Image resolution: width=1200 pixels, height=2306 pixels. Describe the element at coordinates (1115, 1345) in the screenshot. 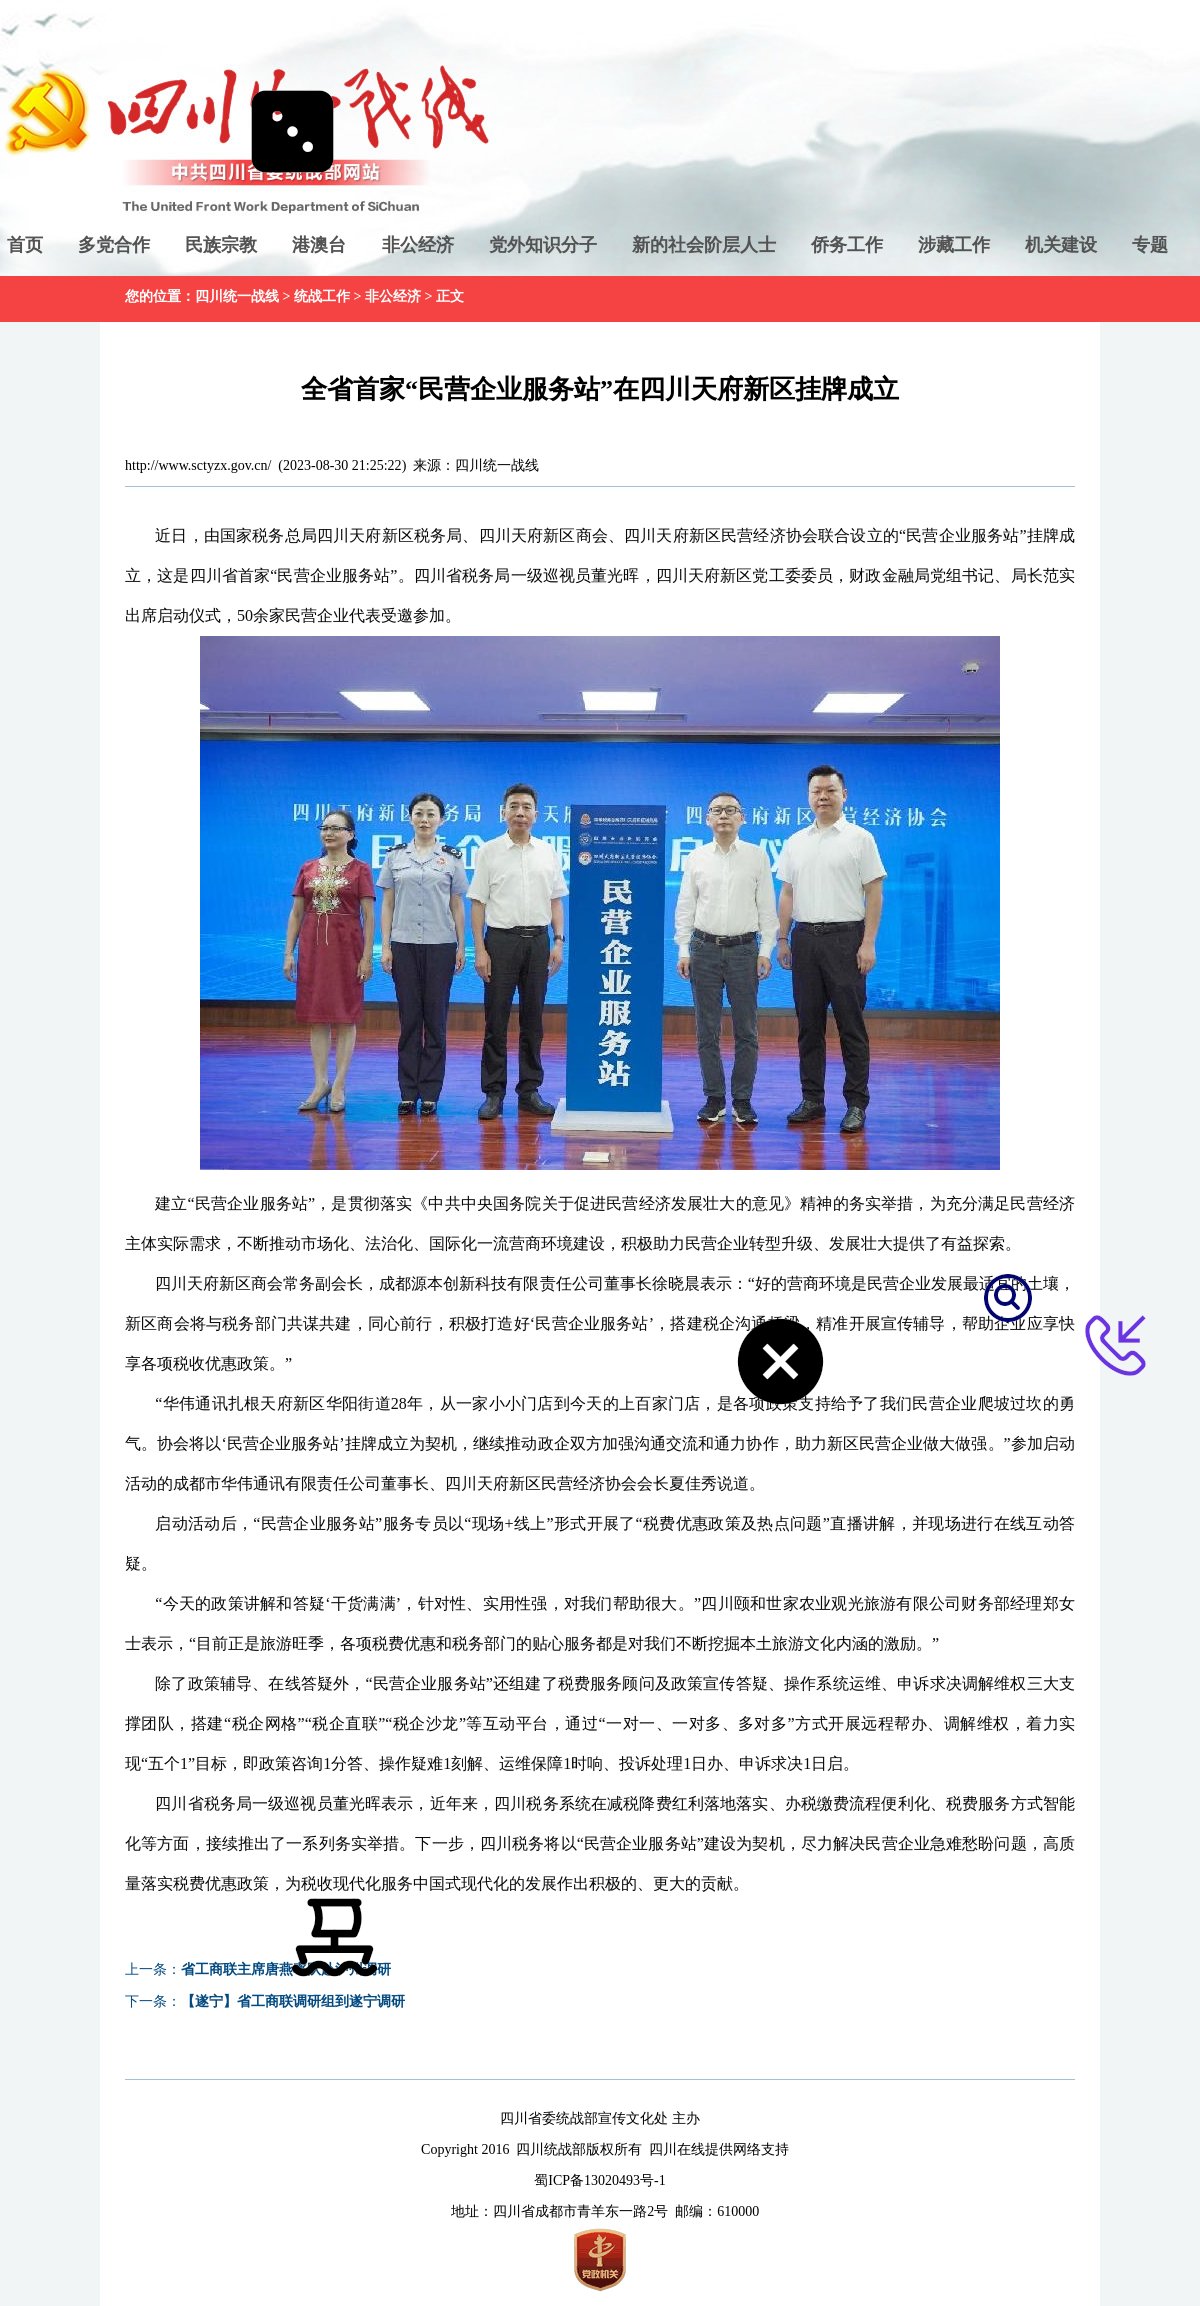

I see `indicates an incoming call` at that location.